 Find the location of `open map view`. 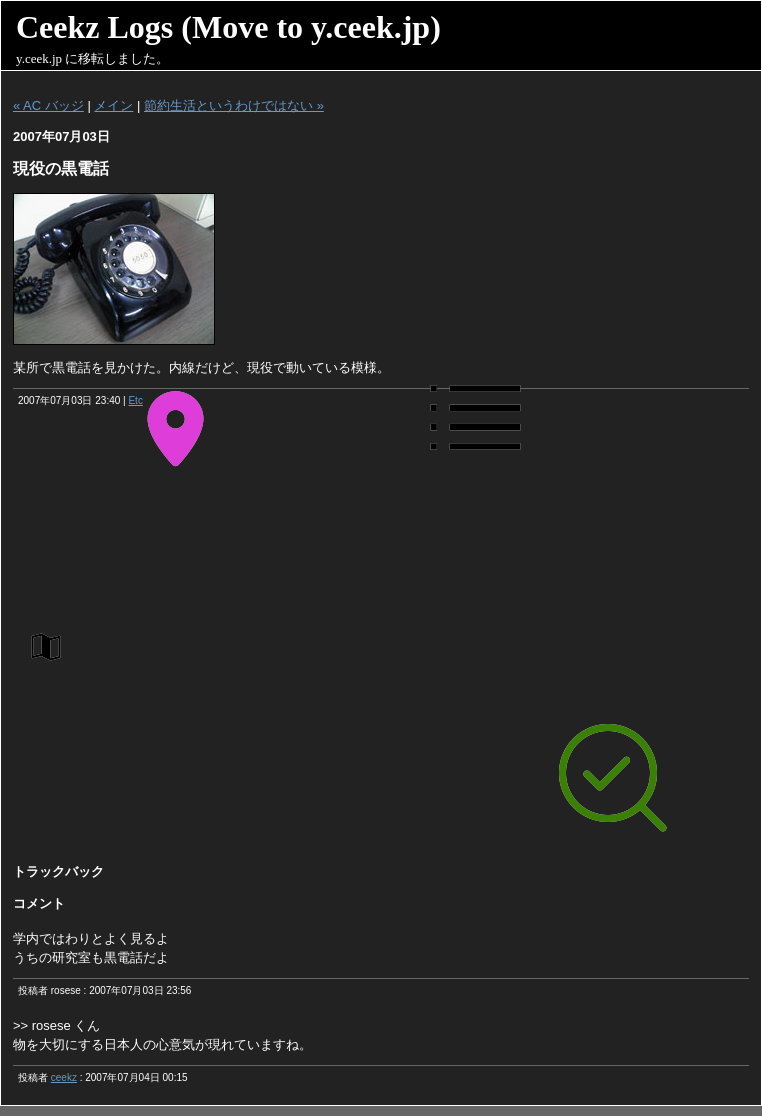

open map view is located at coordinates (46, 647).